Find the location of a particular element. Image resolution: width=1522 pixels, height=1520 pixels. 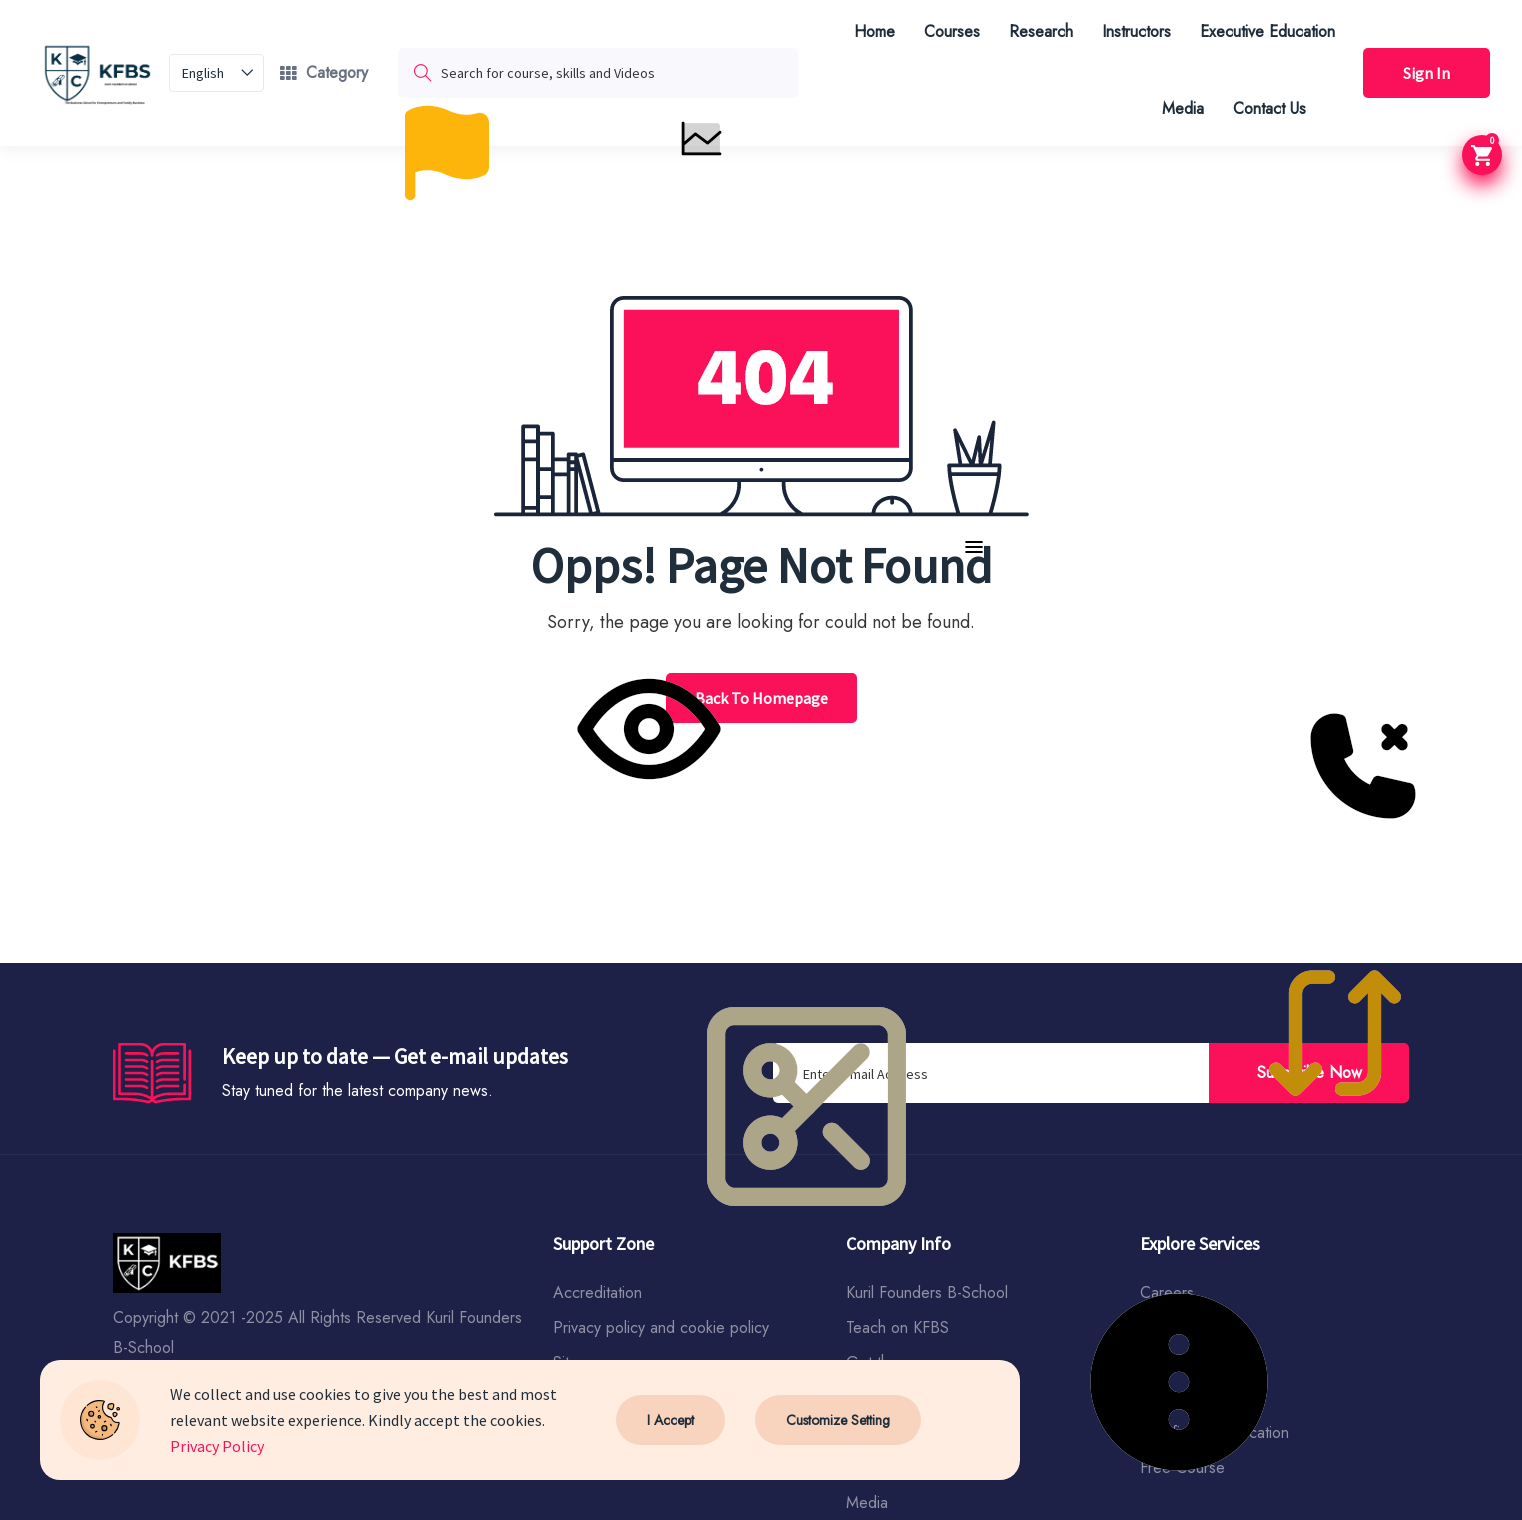

view or preview content is located at coordinates (649, 729).